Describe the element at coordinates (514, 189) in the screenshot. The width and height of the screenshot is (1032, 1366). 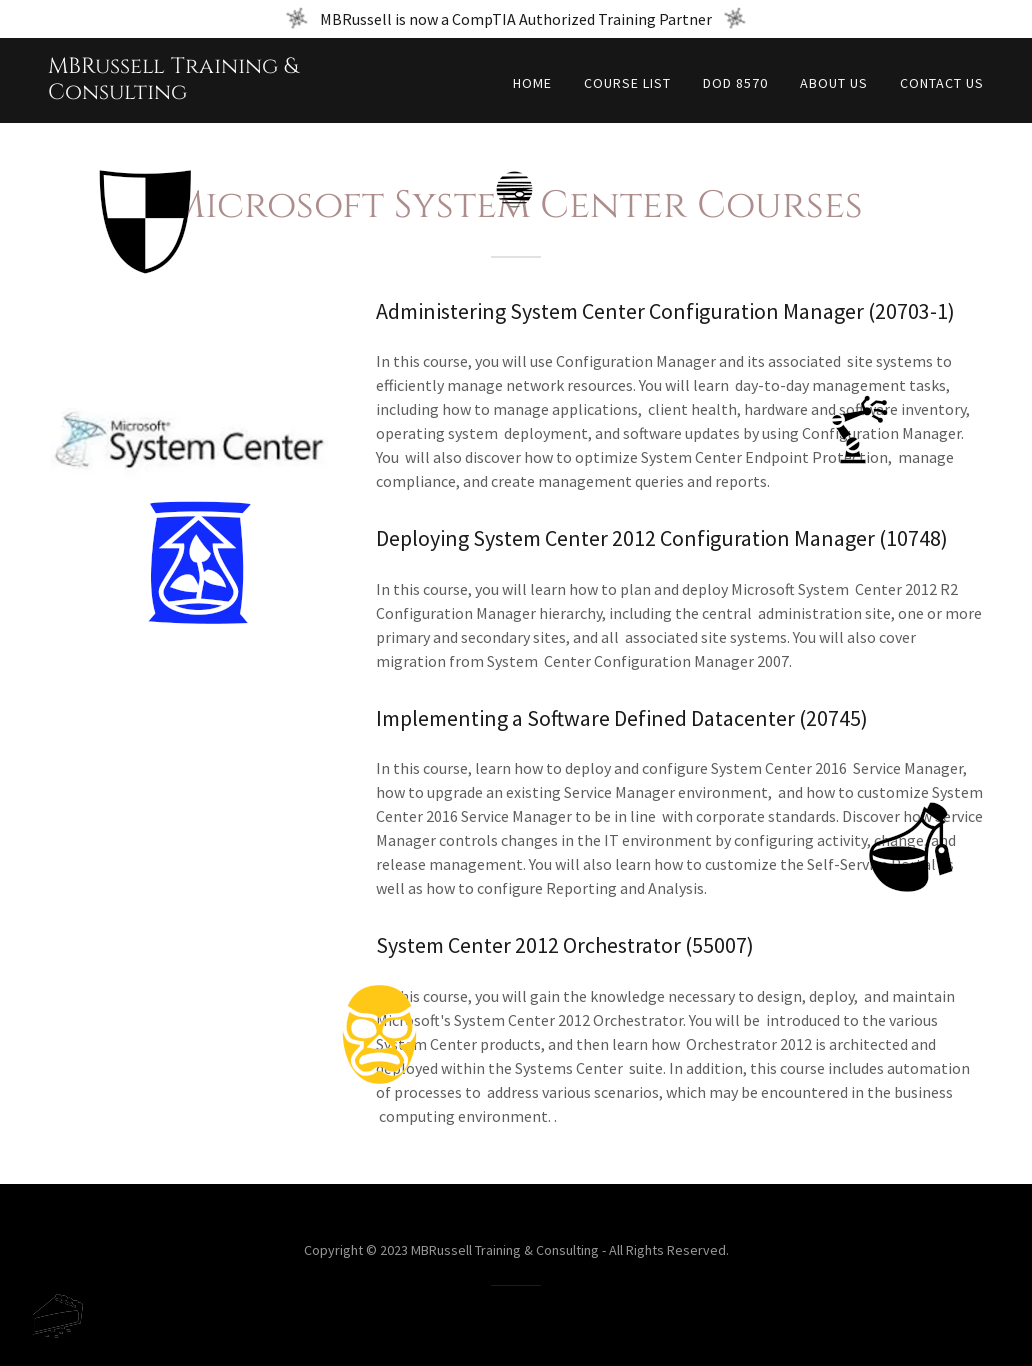
I see `jupiter planet icon in a space or astronomy app` at that location.